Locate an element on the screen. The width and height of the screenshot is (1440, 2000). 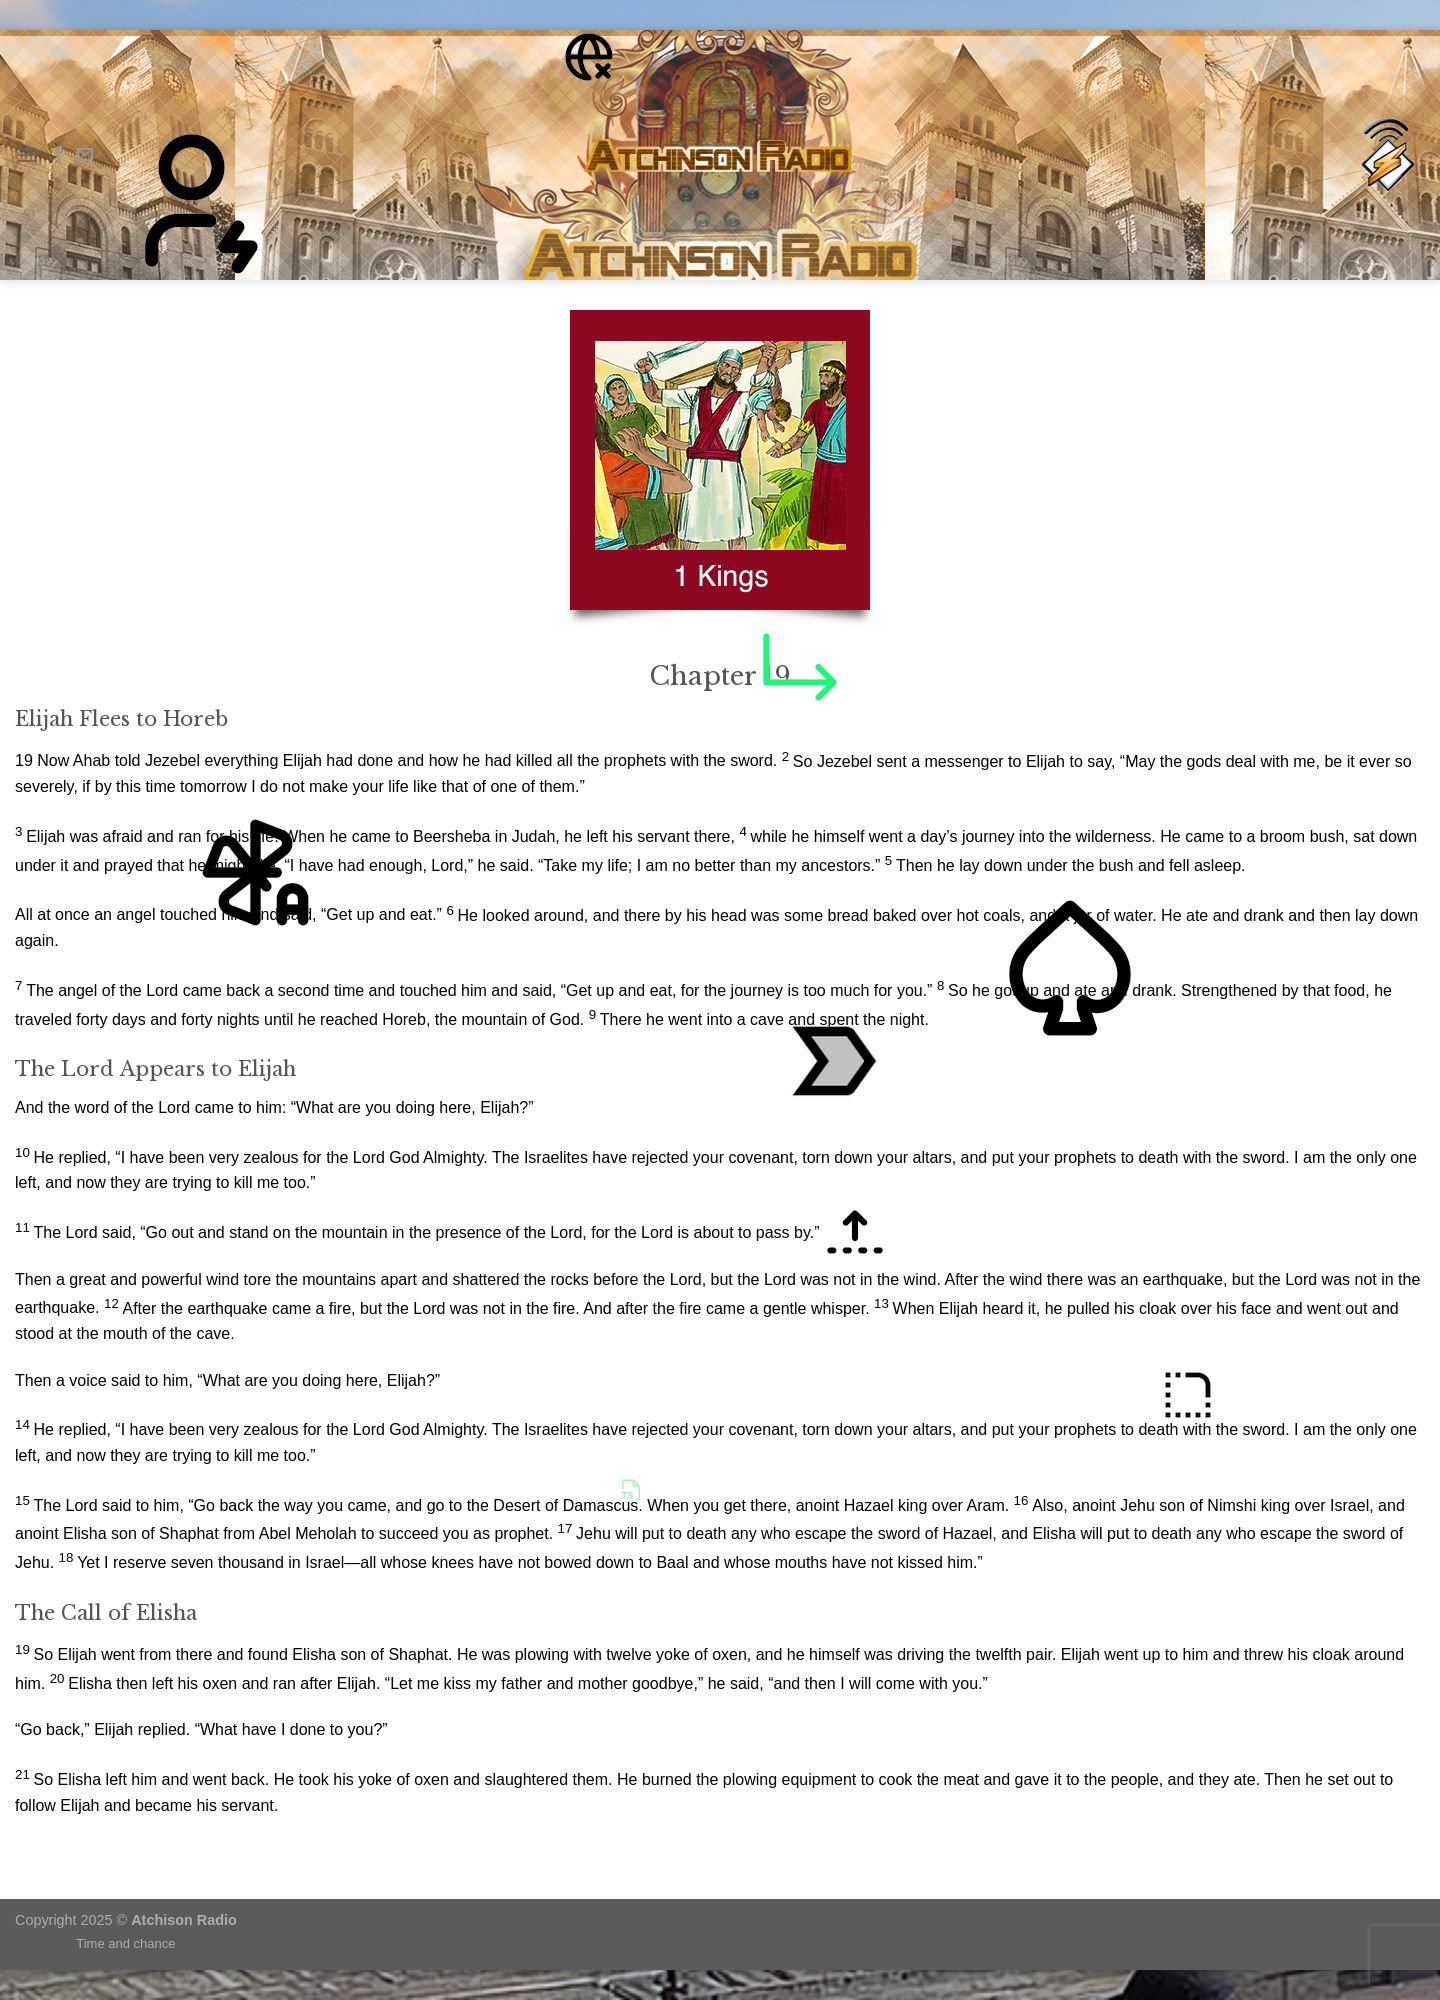
typescript source file is located at coordinates (631, 1490).